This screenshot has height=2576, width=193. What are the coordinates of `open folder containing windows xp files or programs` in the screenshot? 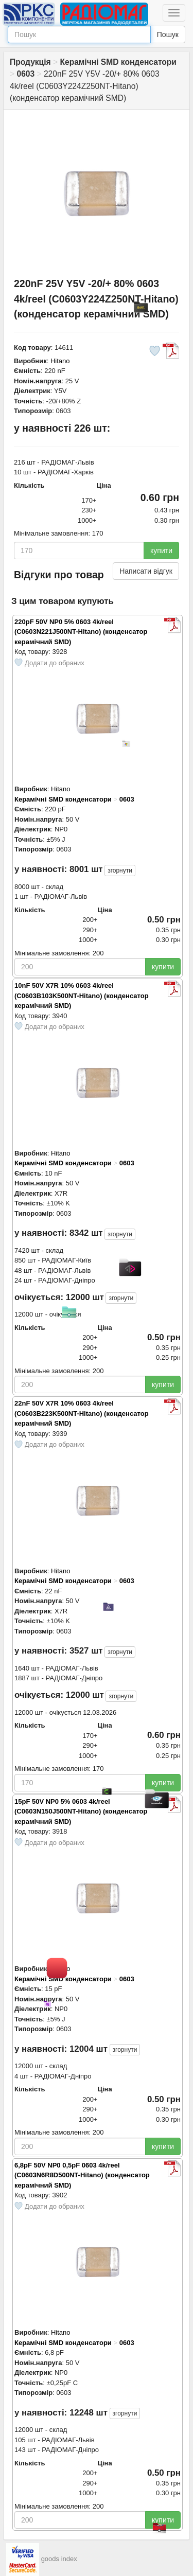 It's located at (126, 744).